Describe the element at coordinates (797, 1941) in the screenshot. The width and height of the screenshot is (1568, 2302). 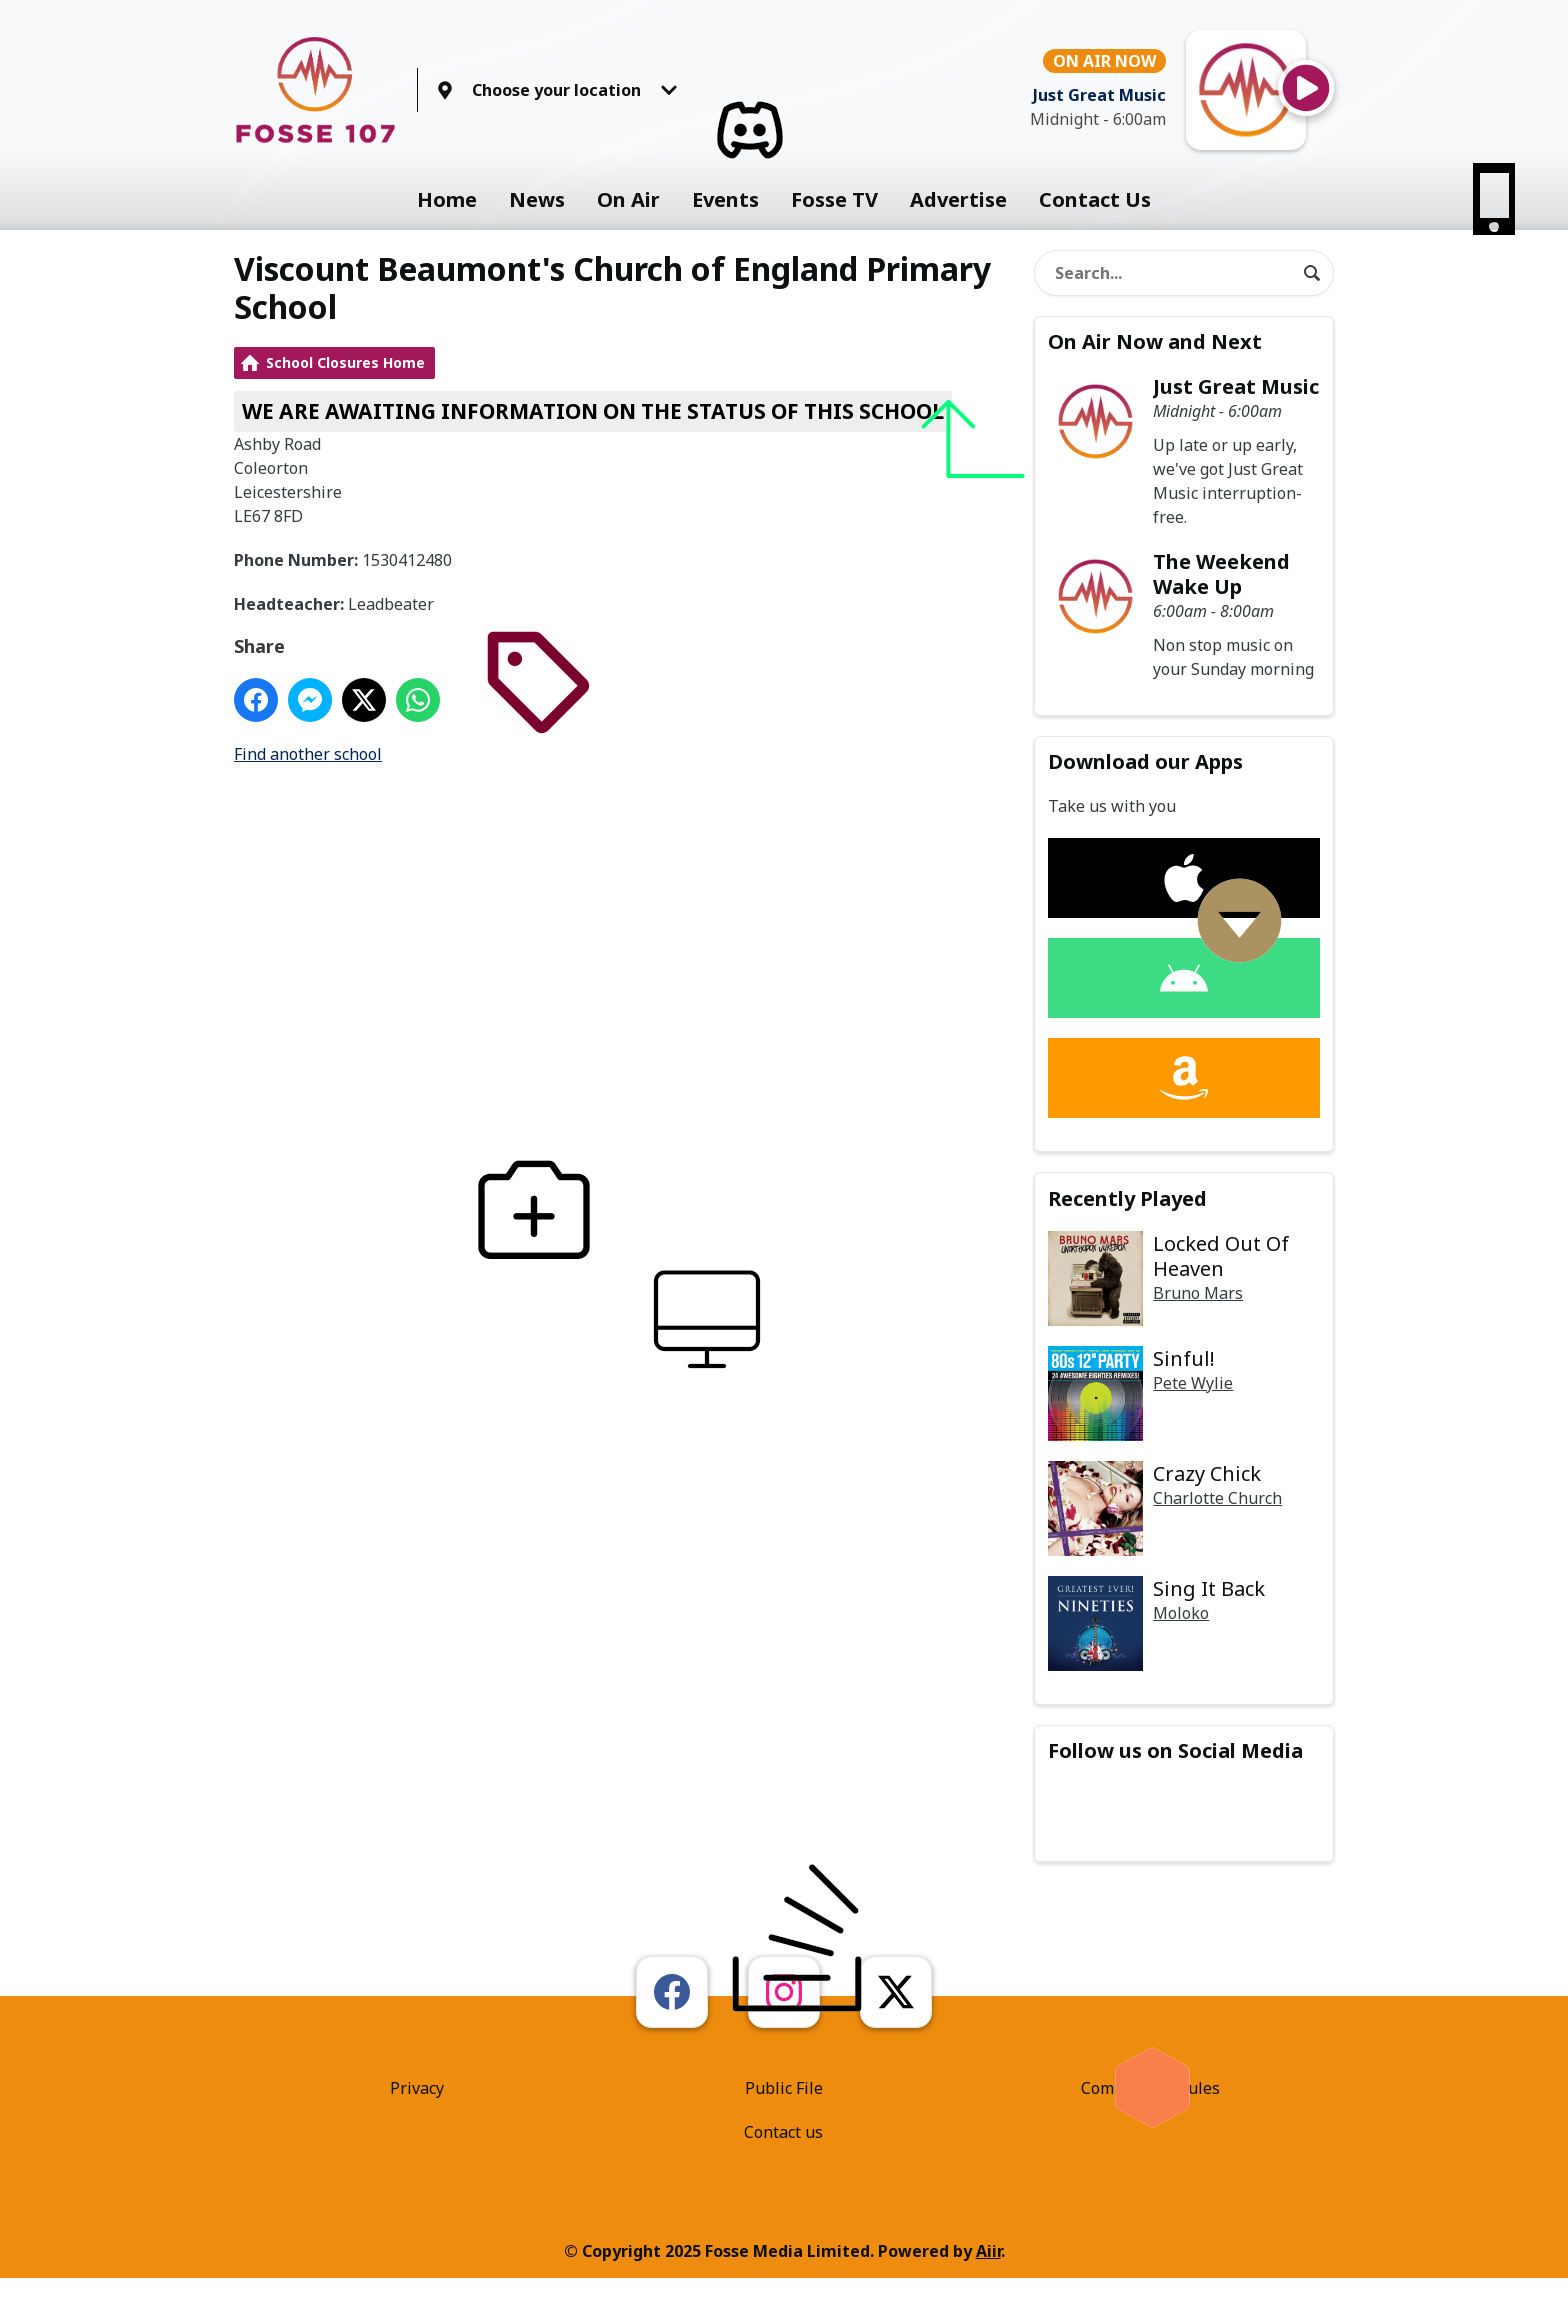
I see `visit stack overflow for developer help` at that location.